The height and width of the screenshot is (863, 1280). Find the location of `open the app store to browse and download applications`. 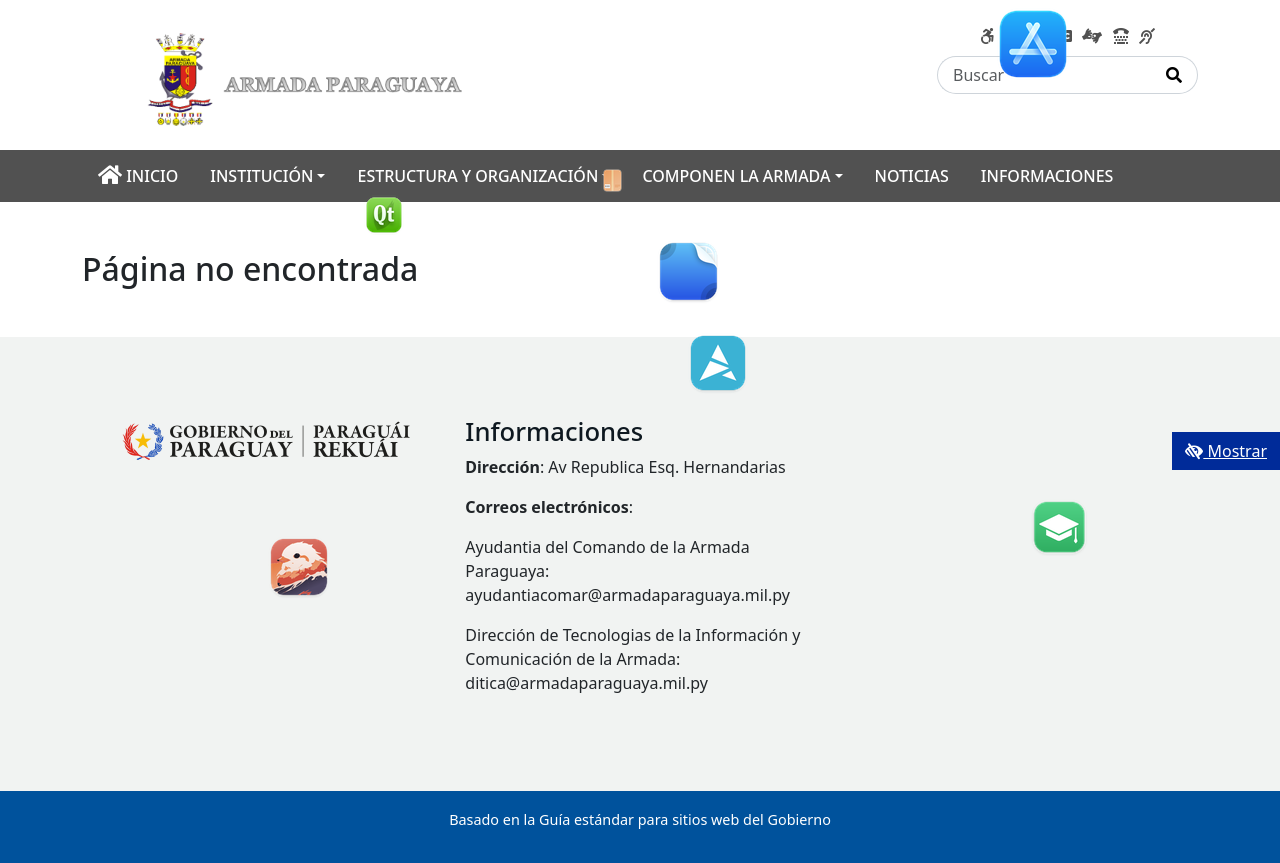

open the app store to browse and download applications is located at coordinates (1033, 44).